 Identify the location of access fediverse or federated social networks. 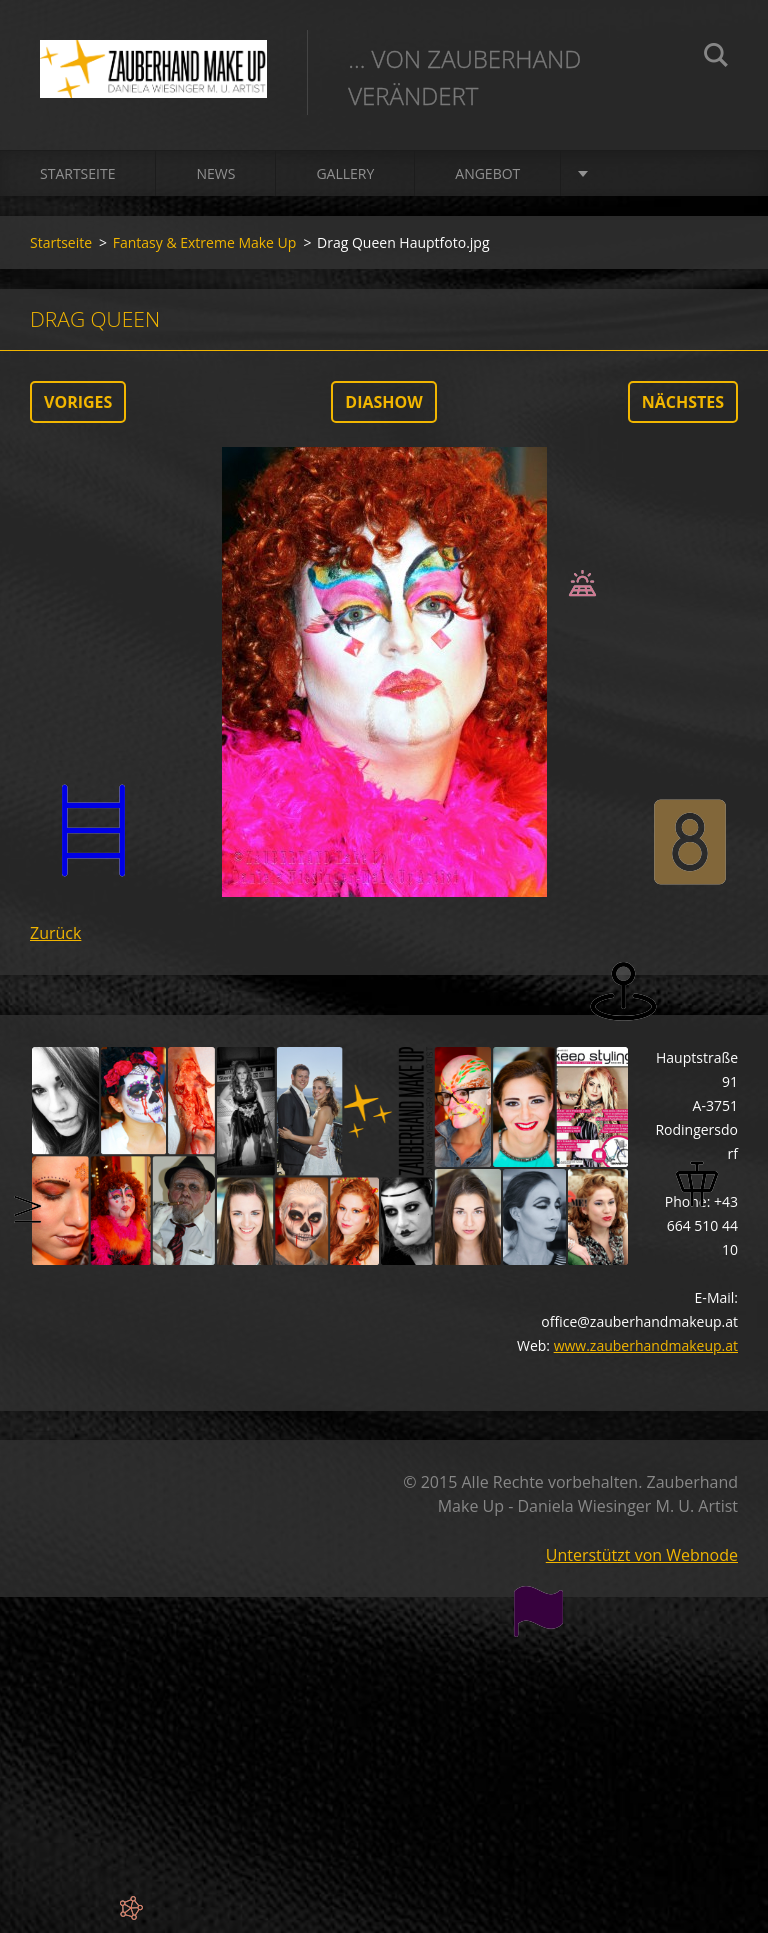
(131, 1908).